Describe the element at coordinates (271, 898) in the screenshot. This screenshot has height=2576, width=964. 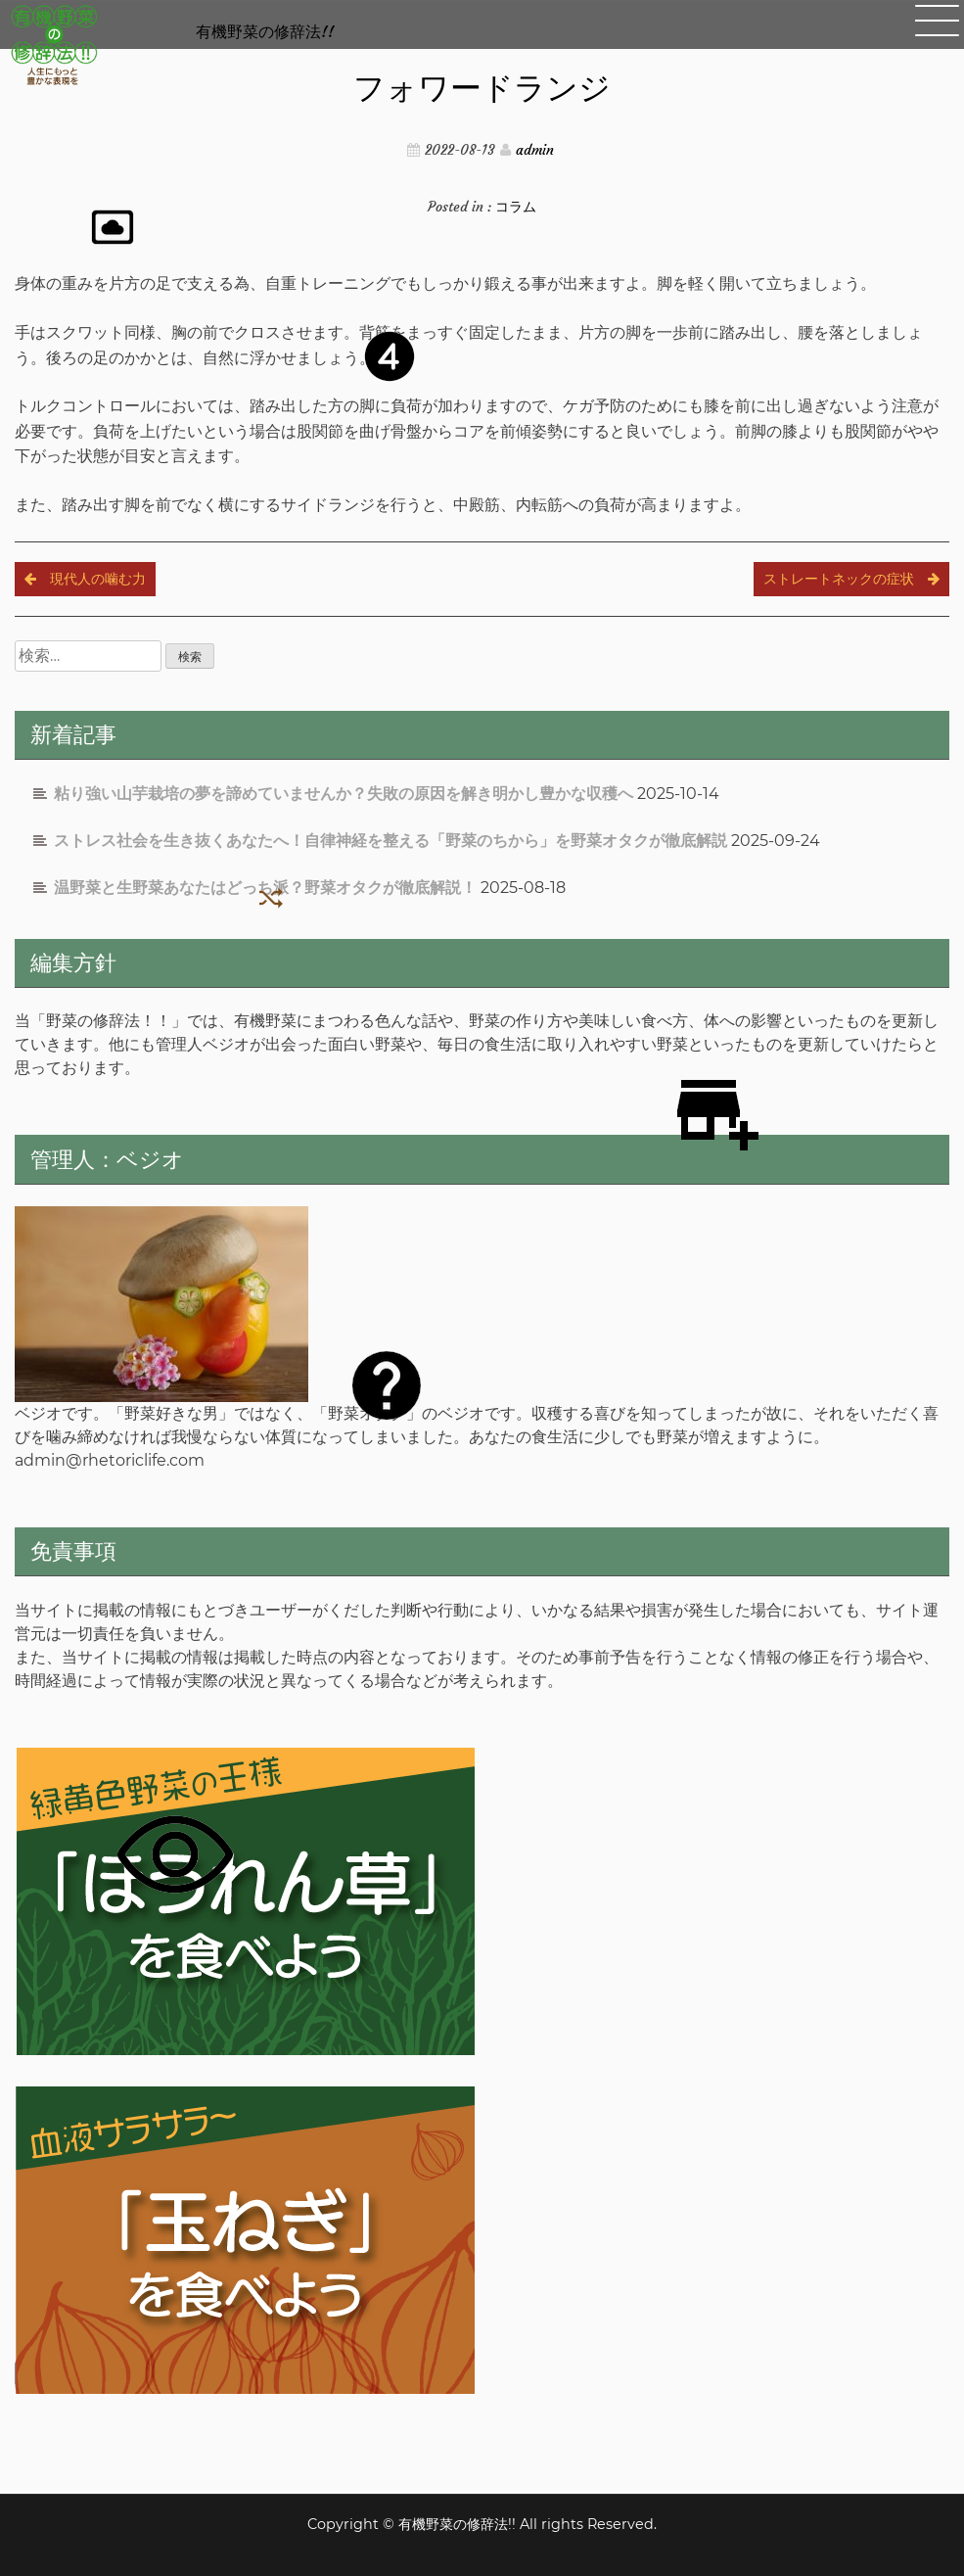
I see `shuffle playlist or queue order` at that location.